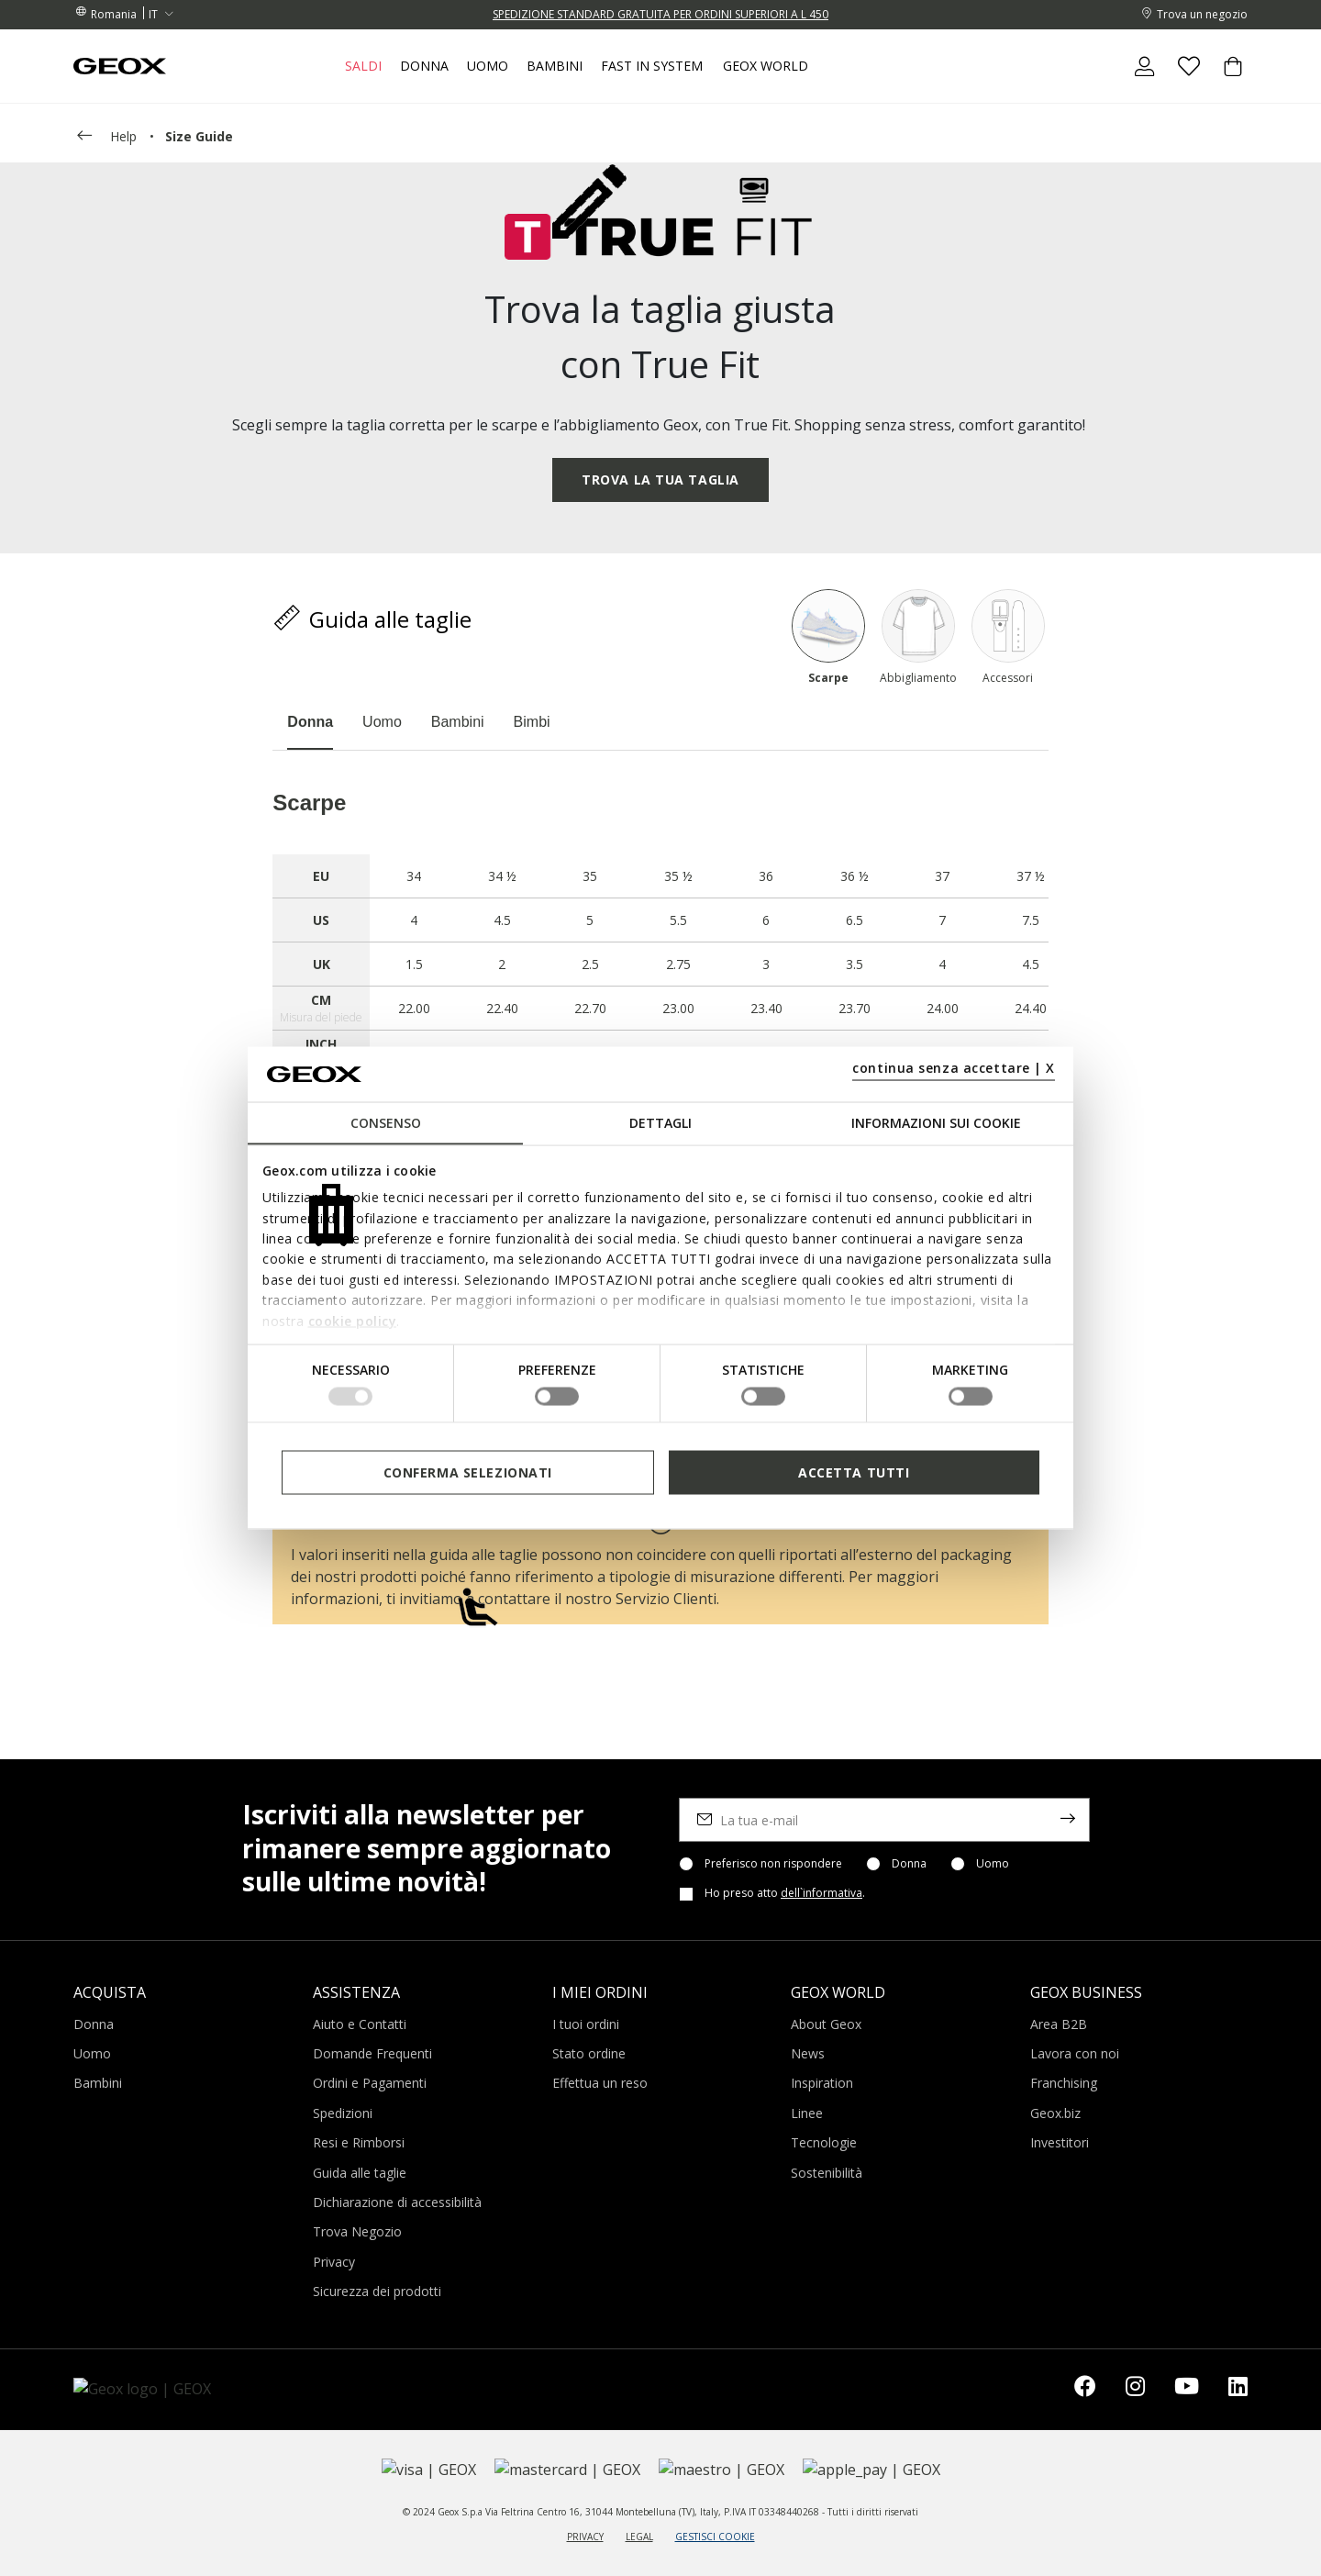  Describe the element at coordinates (478, 1608) in the screenshot. I see `select extra legroom seating option` at that location.